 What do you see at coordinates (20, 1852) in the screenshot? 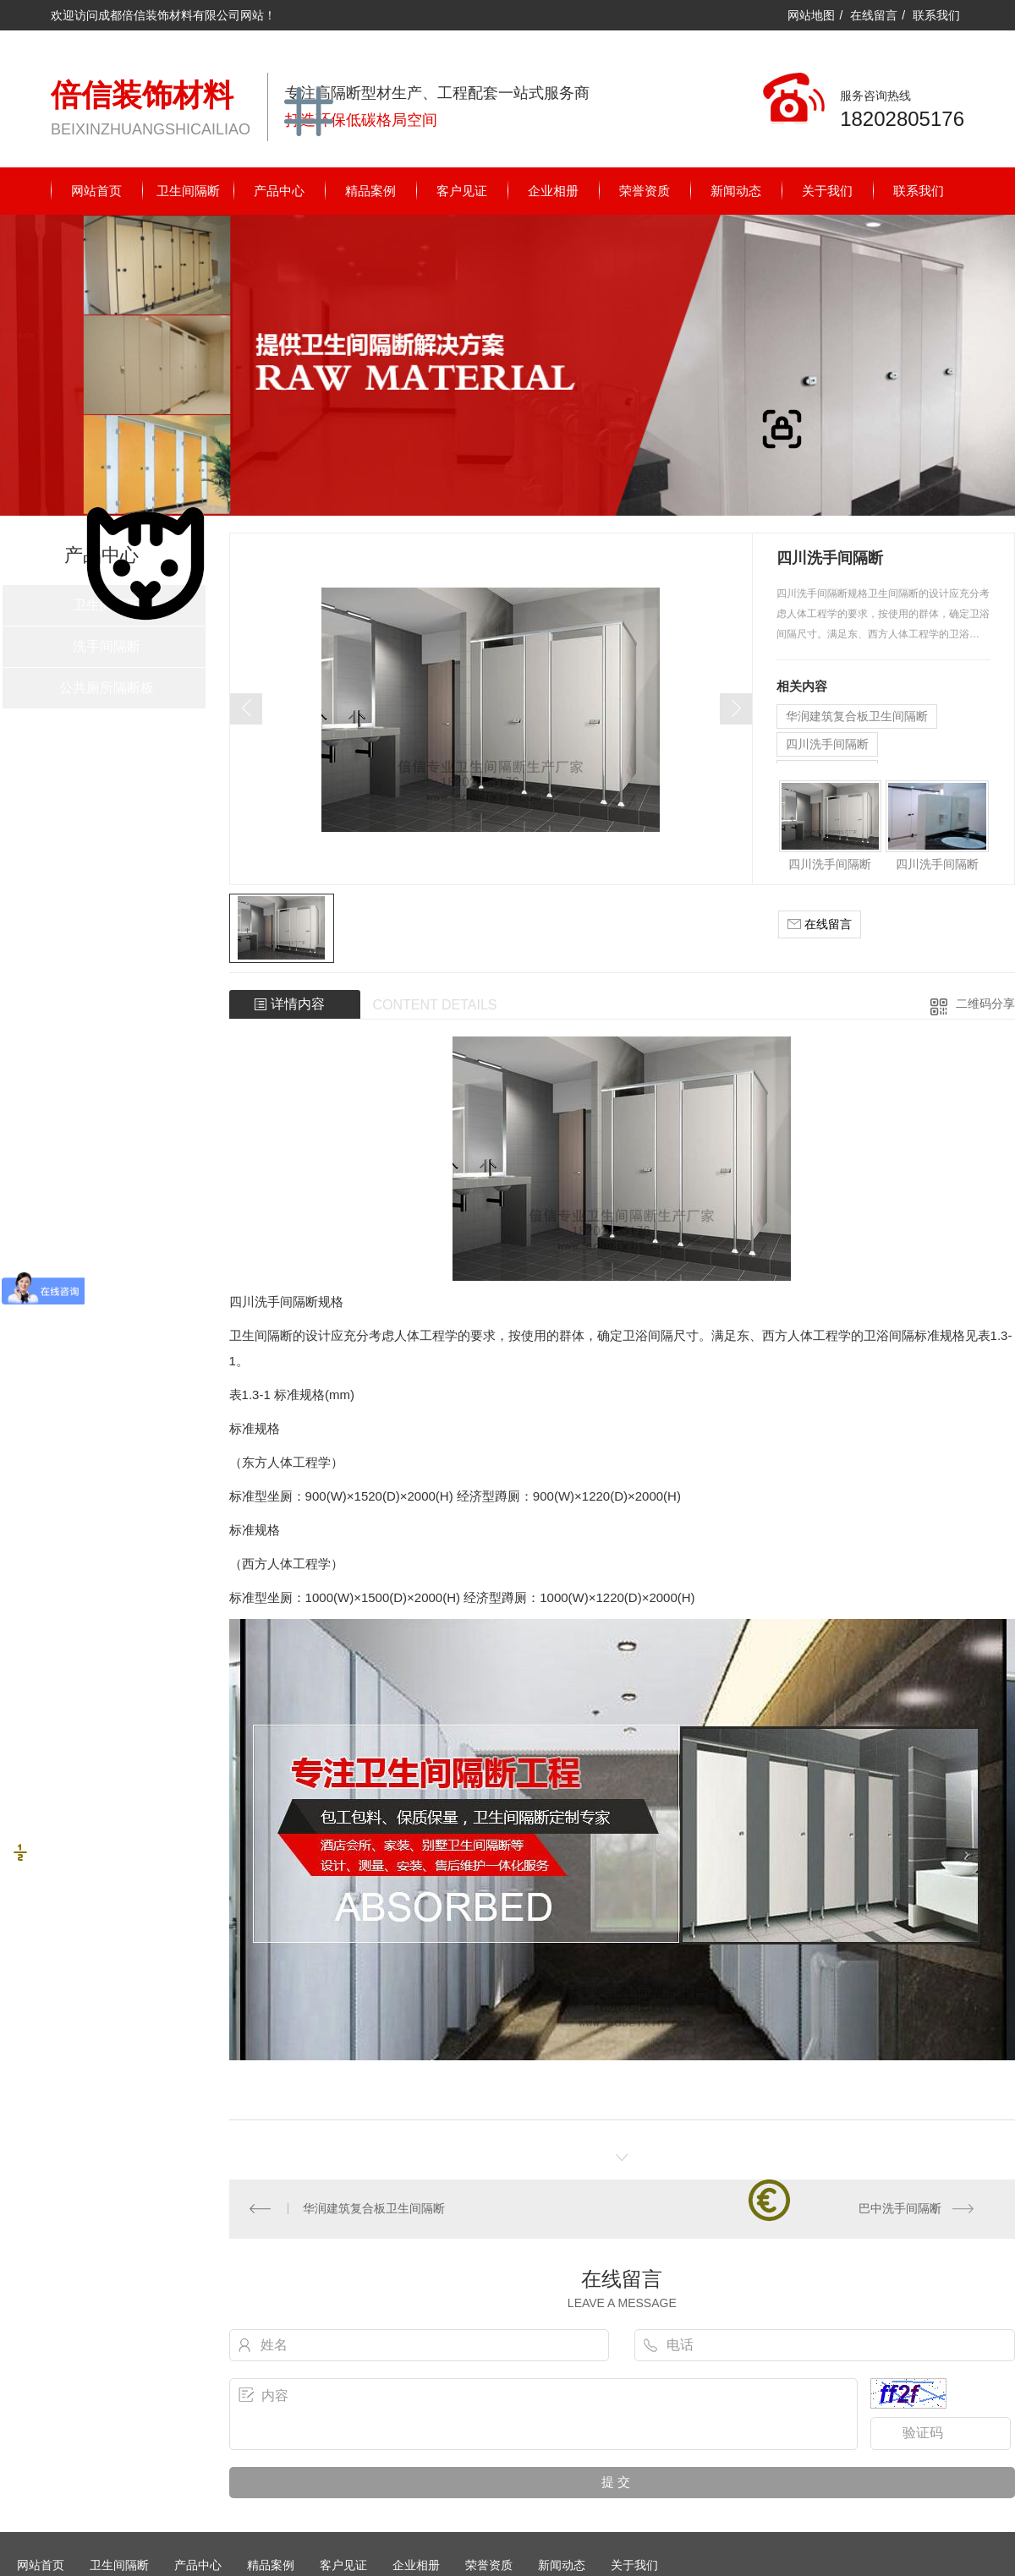
I see `insert a fraction into a document or equation` at bounding box center [20, 1852].